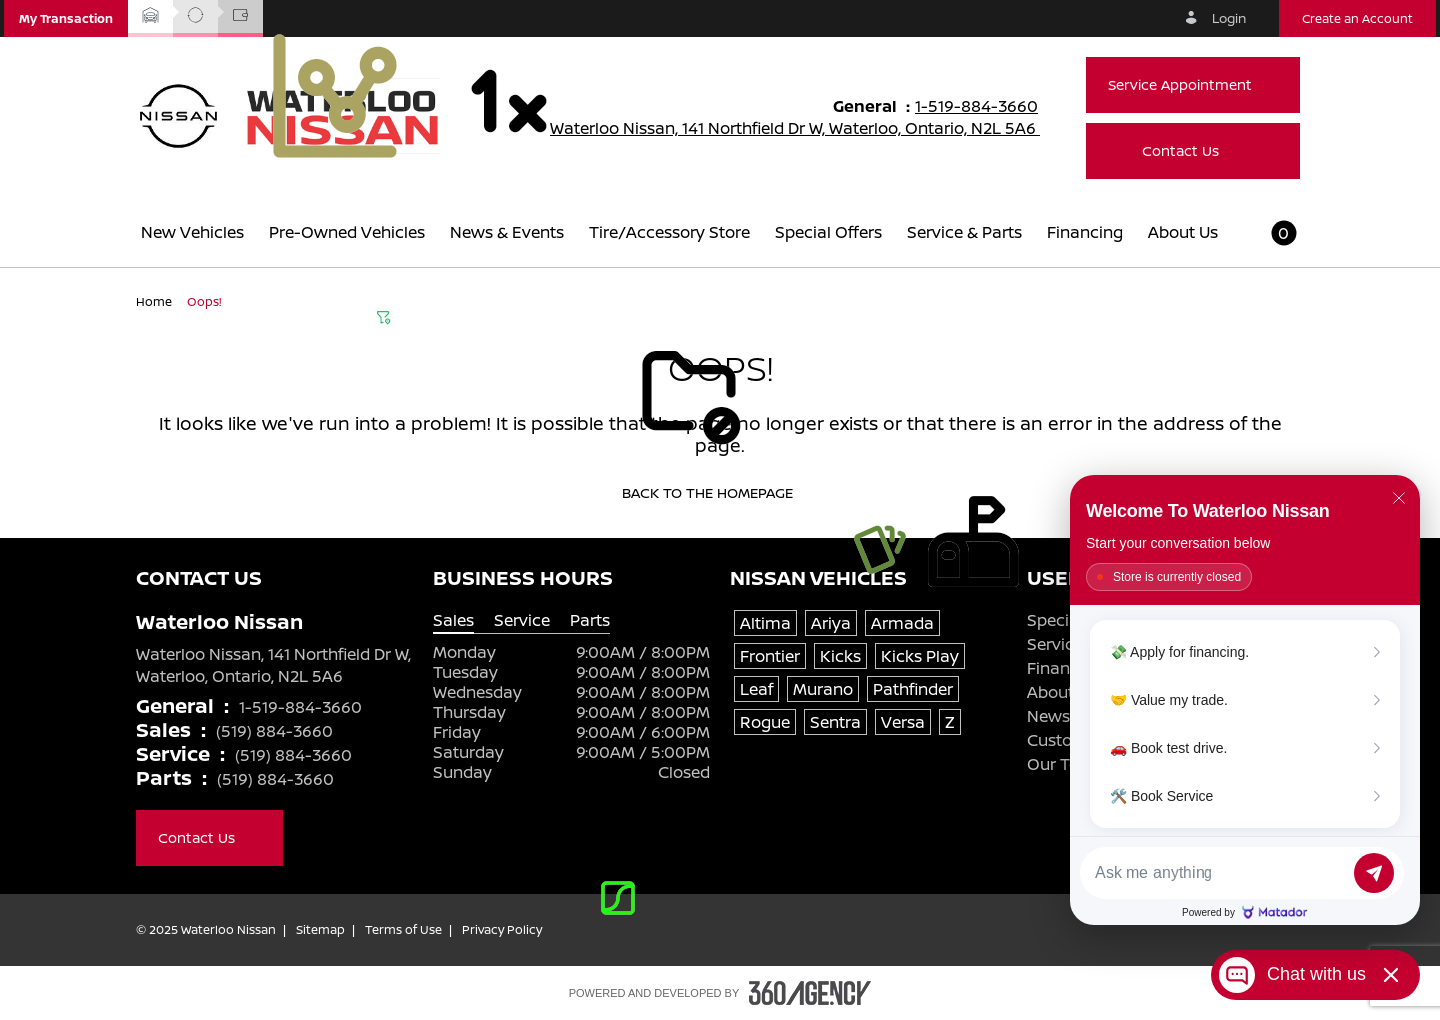 The width and height of the screenshot is (1440, 1020). Describe the element at coordinates (689, 393) in the screenshot. I see `cancel folder upload or creation` at that location.